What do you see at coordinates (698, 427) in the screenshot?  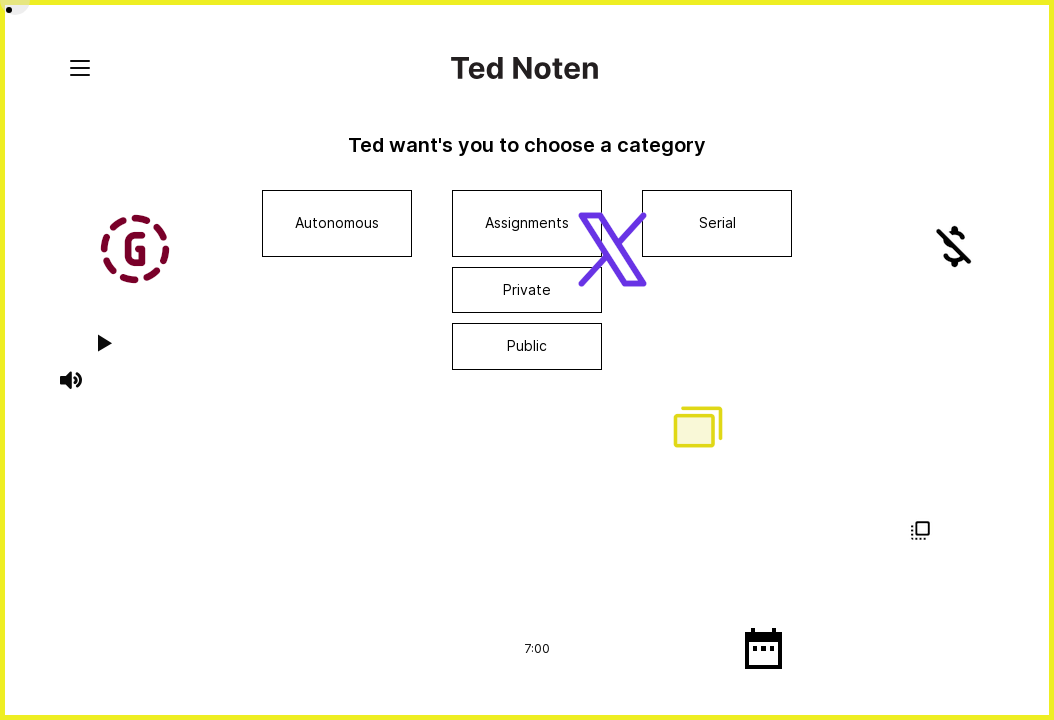 I see `view stacked cards or layers` at bounding box center [698, 427].